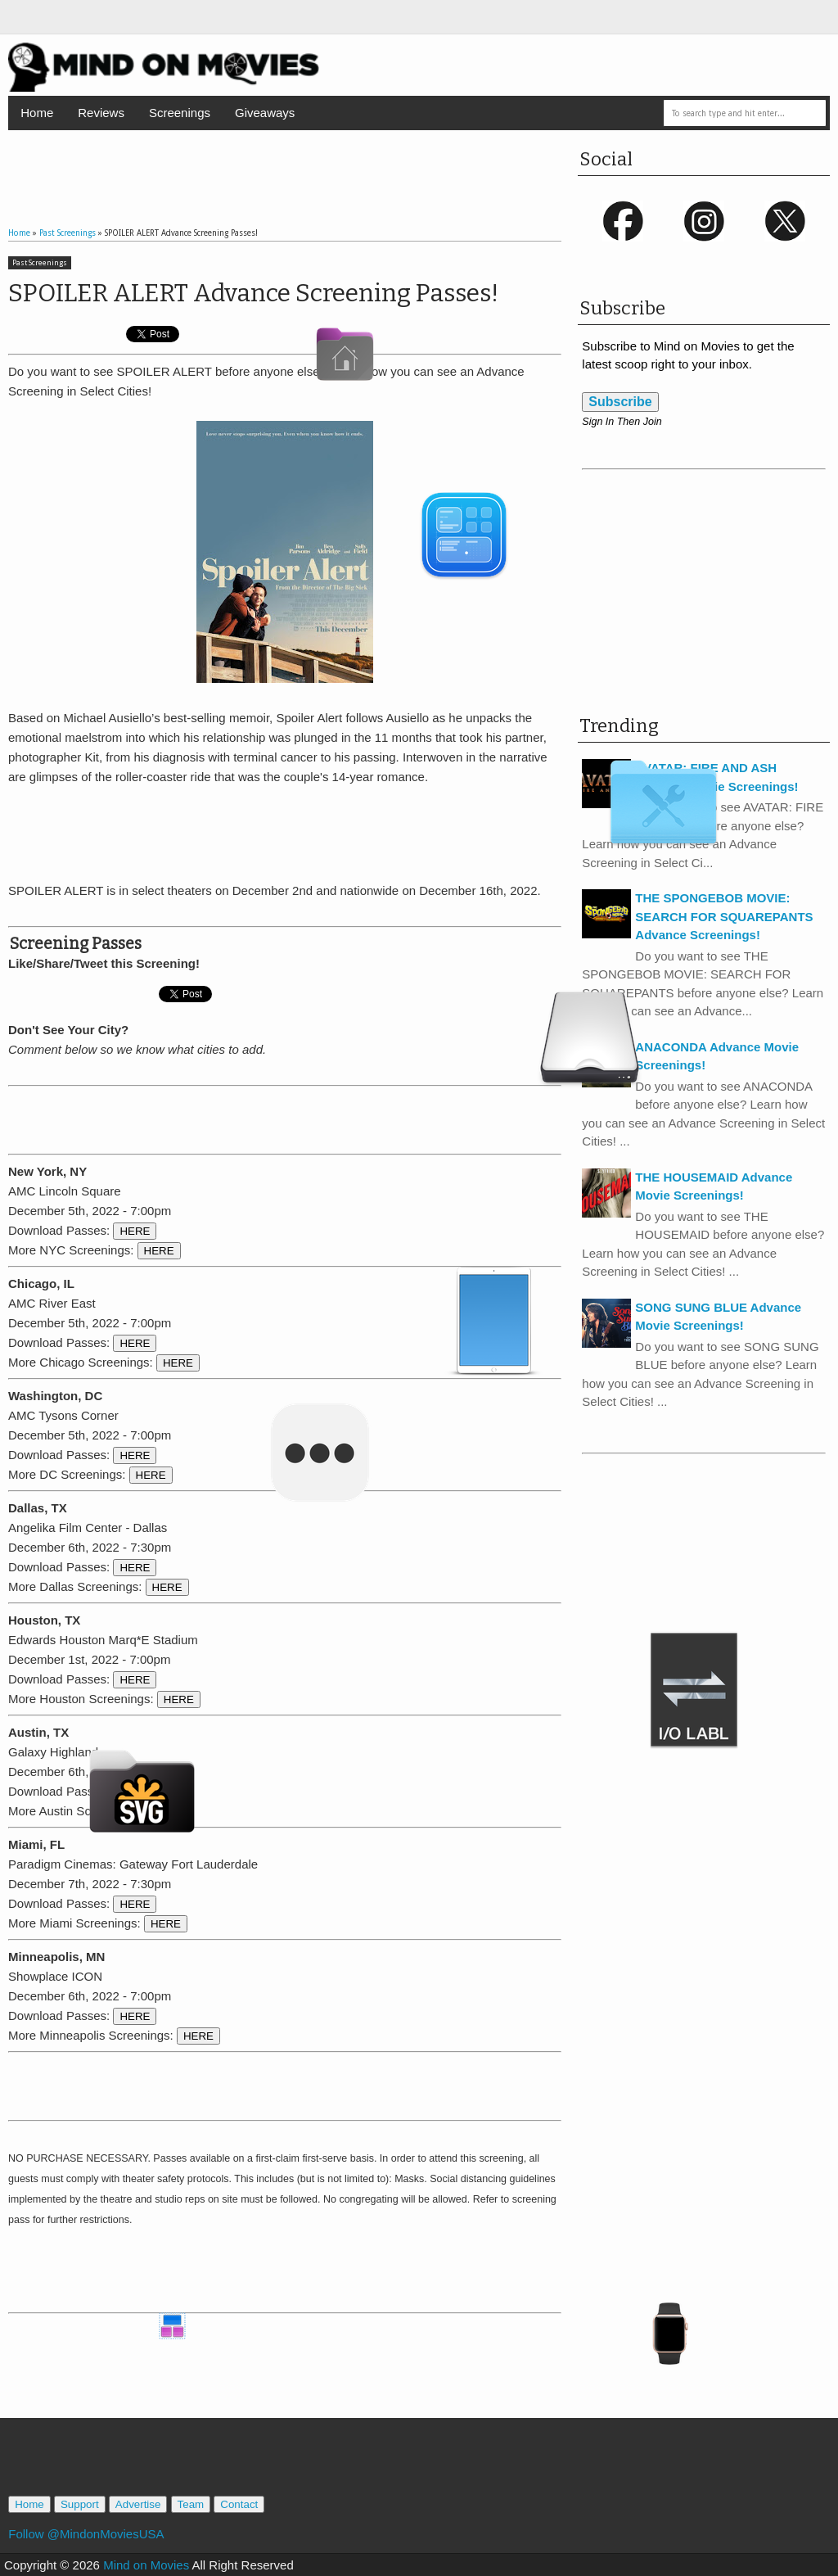 The image size is (838, 2576). What do you see at coordinates (493, 1321) in the screenshot?
I see `view connected iPad Air device` at bounding box center [493, 1321].